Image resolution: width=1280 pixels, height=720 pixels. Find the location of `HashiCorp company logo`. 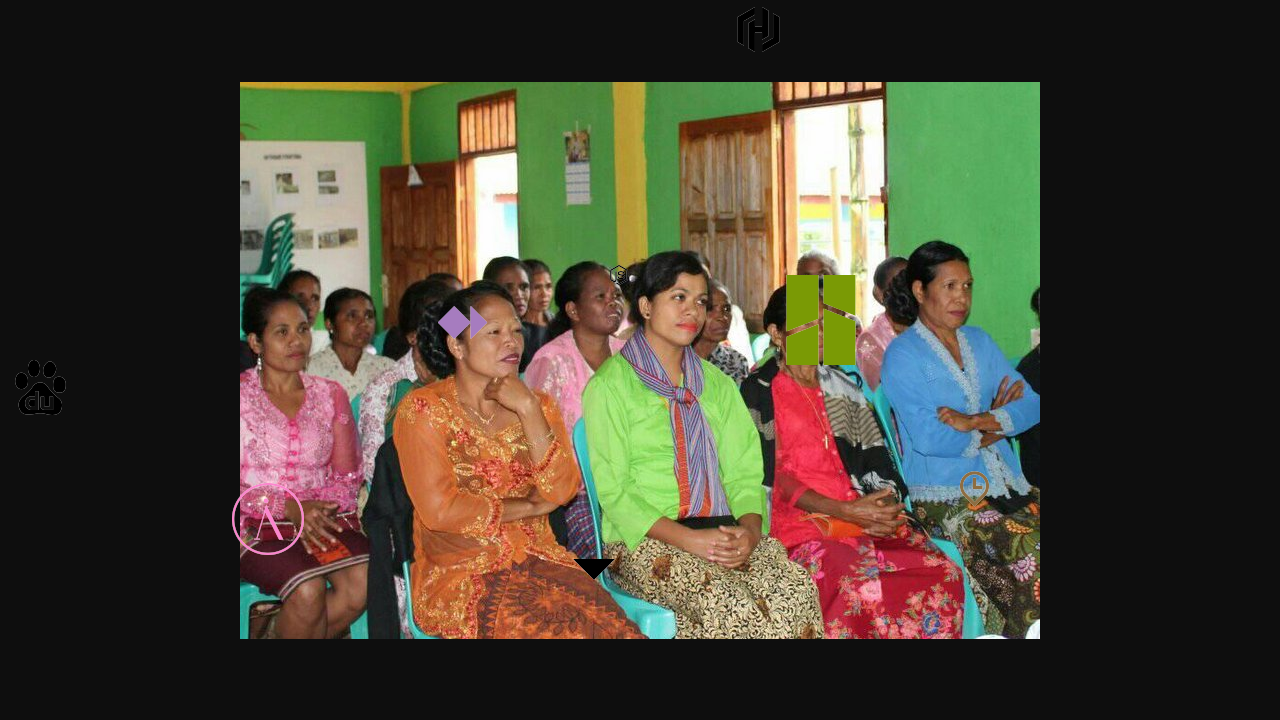

HashiCorp company logo is located at coordinates (758, 29).